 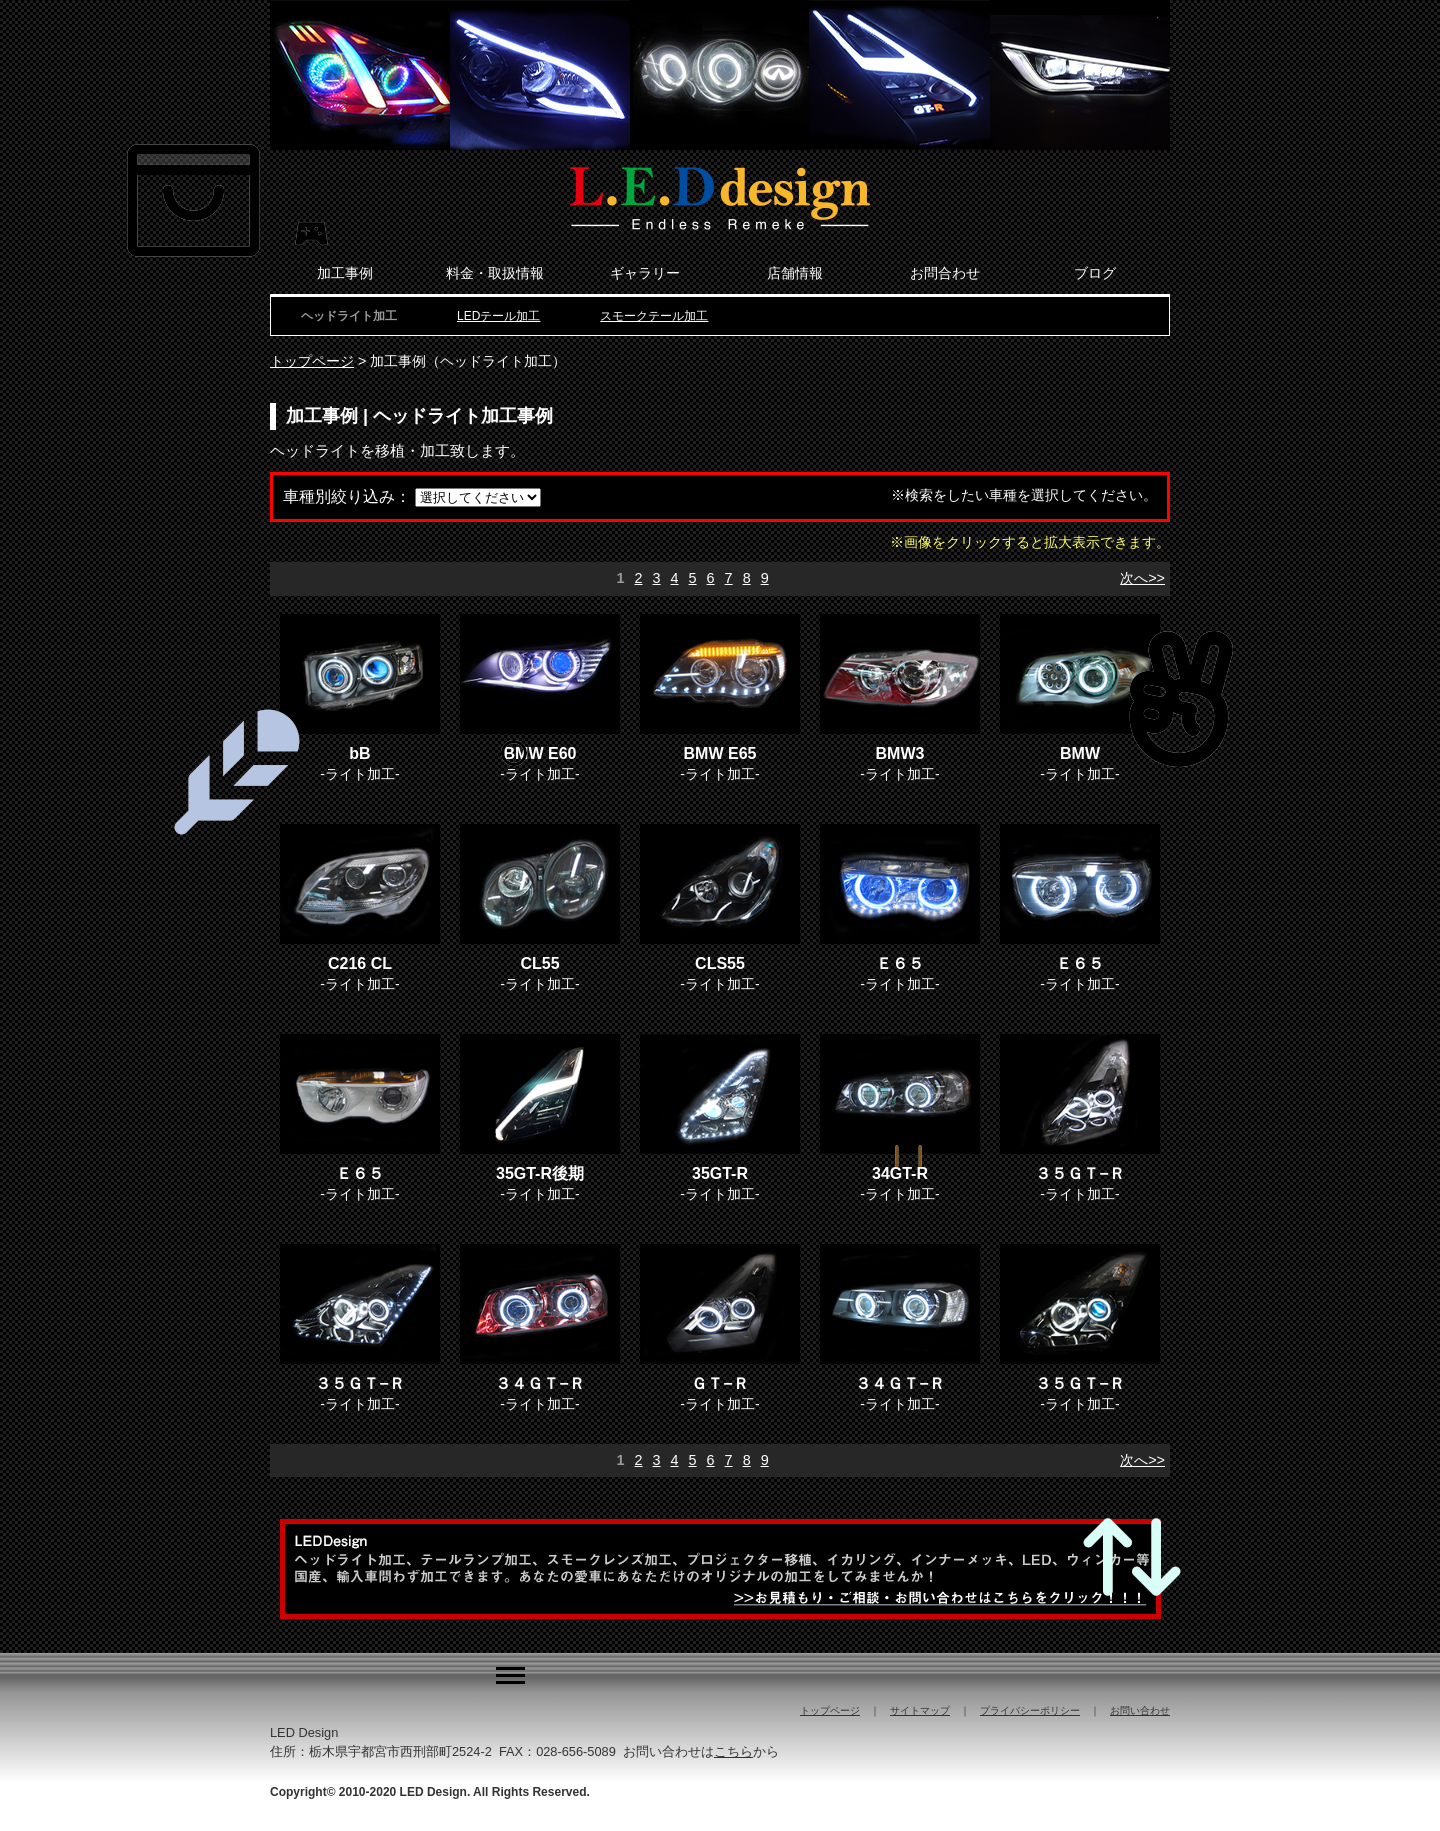 I want to click on open navigation menu, so click(x=510, y=1675).